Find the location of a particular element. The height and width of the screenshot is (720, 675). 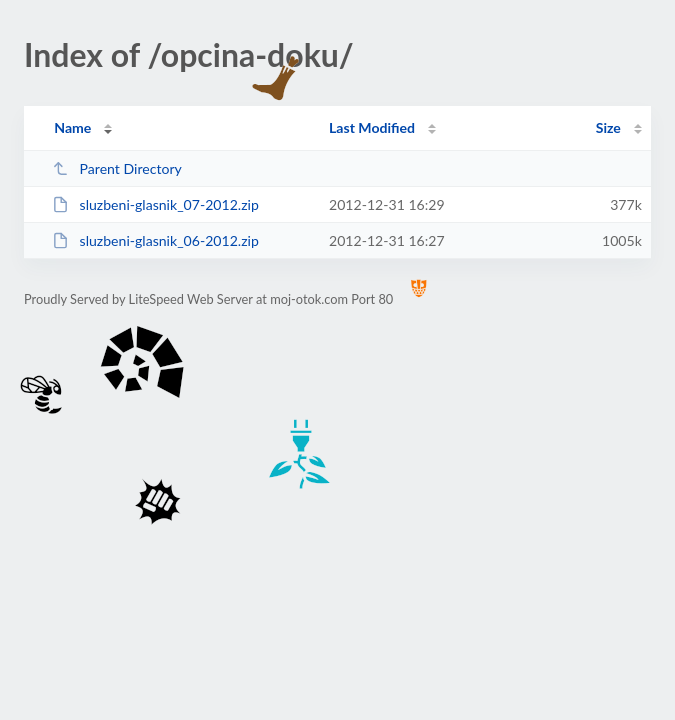

indicates character injury or damage state is located at coordinates (276, 77).